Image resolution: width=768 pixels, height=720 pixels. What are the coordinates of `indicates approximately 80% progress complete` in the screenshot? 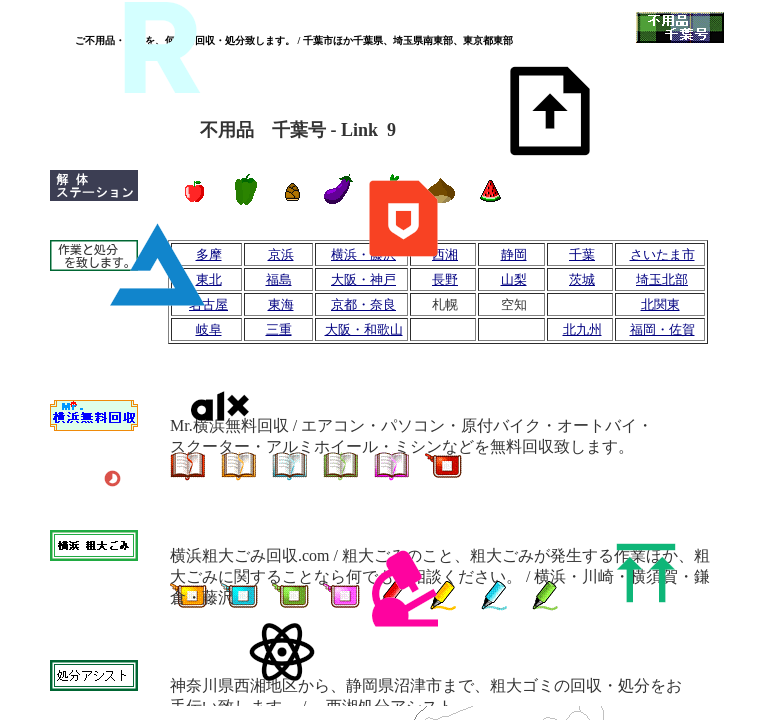 It's located at (112, 478).